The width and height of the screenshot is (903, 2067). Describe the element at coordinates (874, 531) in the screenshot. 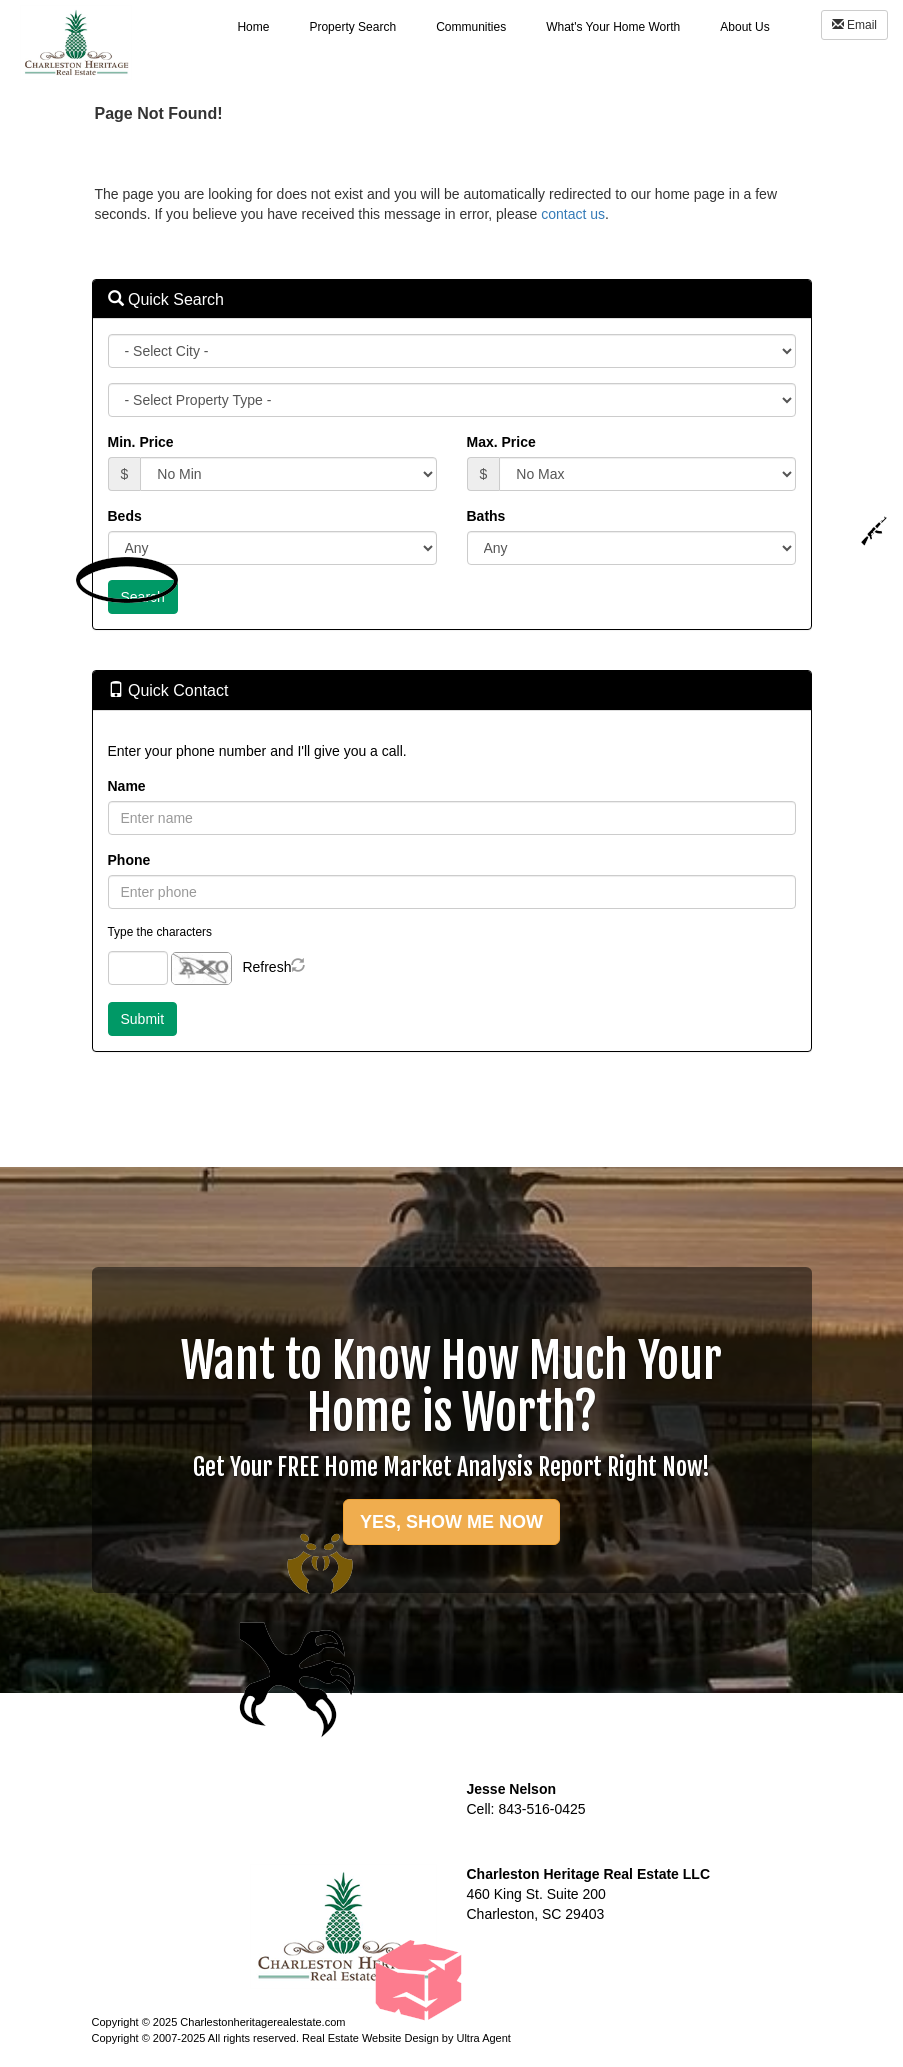

I see `weapon or firearm item in game inventory` at that location.